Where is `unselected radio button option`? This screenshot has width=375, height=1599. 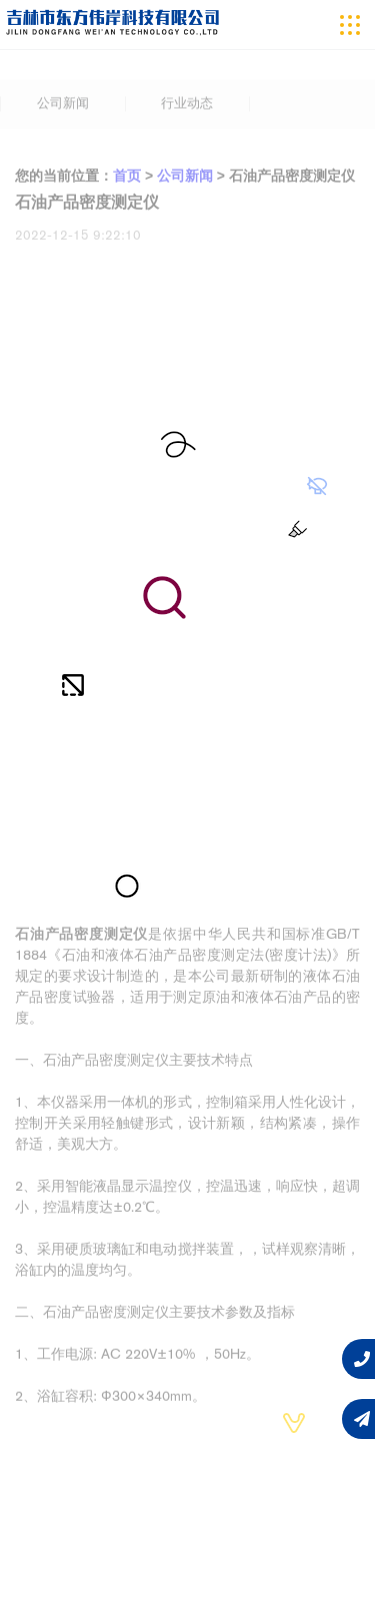
unselected radio button option is located at coordinates (127, 886).